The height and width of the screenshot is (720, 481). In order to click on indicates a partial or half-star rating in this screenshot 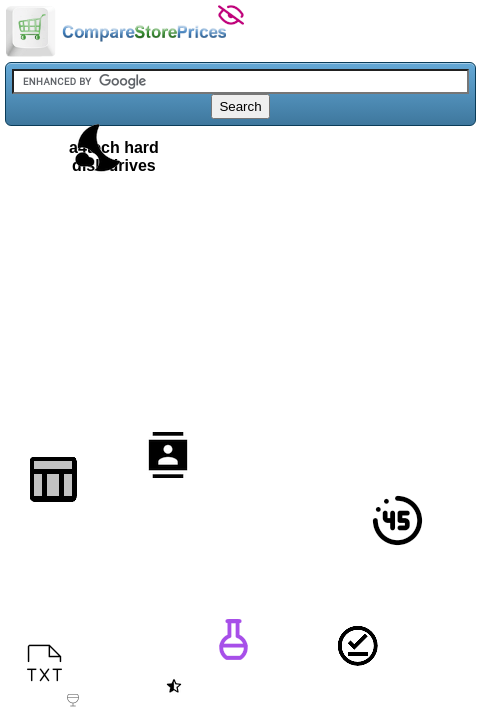, I will do `click(174, 686)`.